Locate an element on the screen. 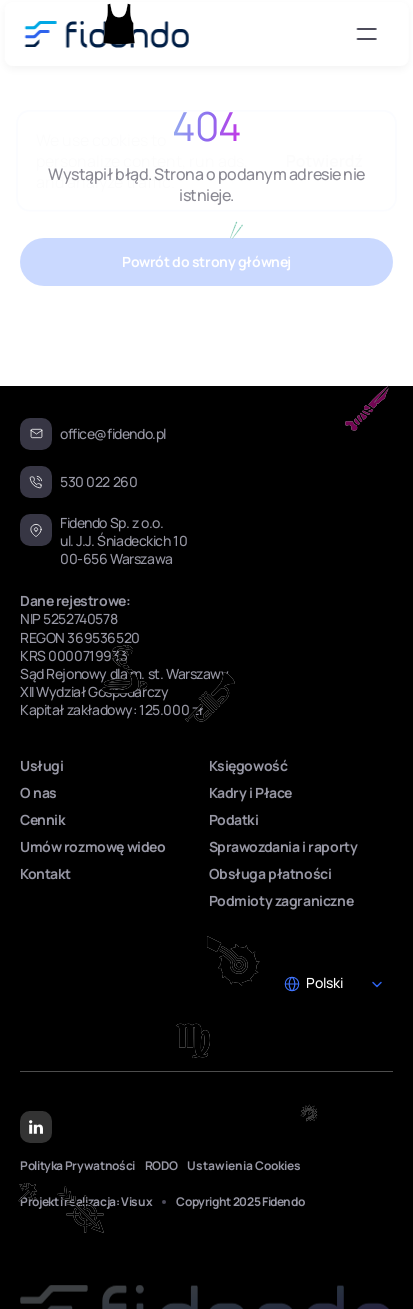  apply magic effects or filters is located at coordinates (28, 1192).